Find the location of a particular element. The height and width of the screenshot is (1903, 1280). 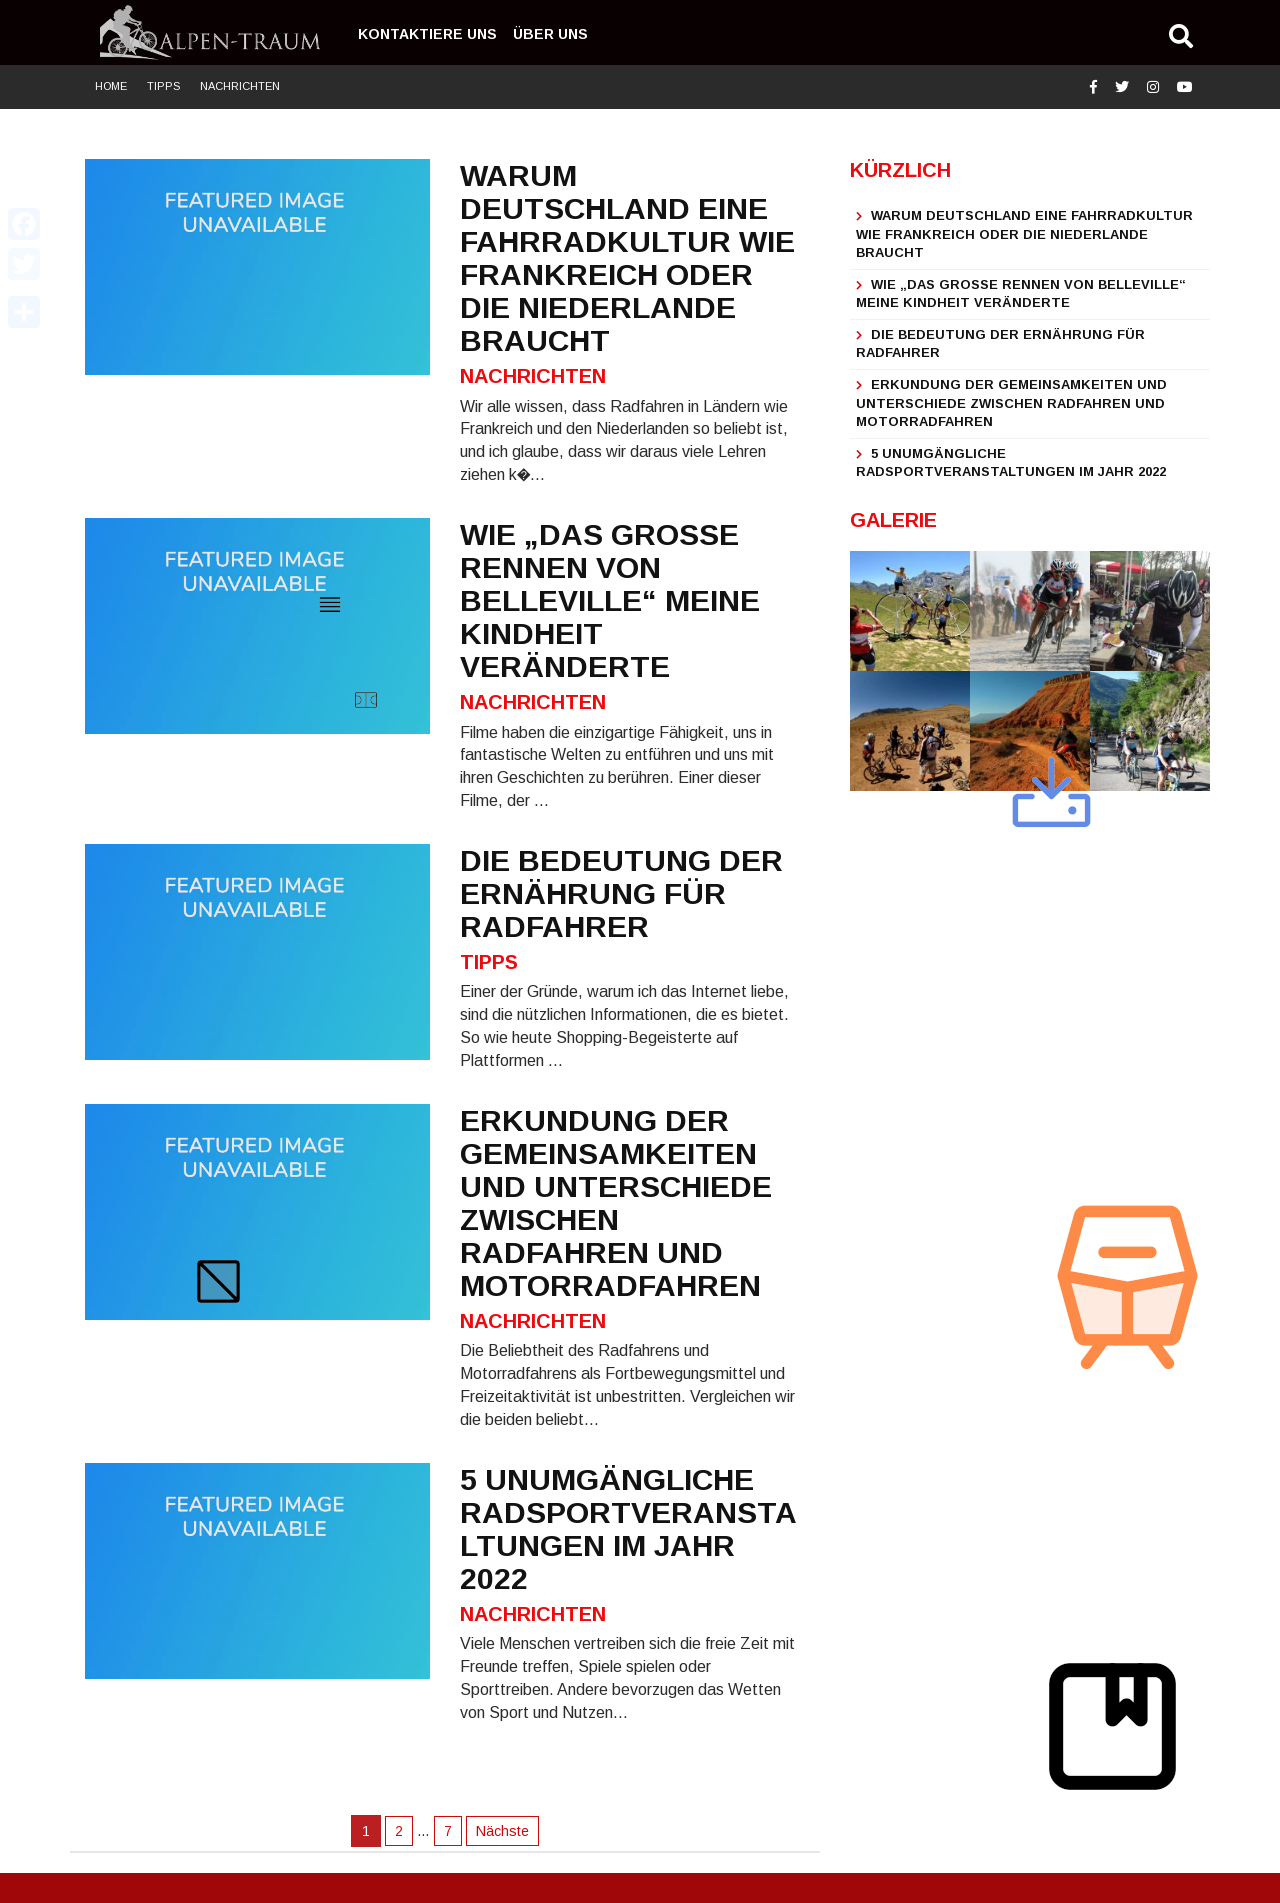

justify text alignment is located at coordinates (330, 605).